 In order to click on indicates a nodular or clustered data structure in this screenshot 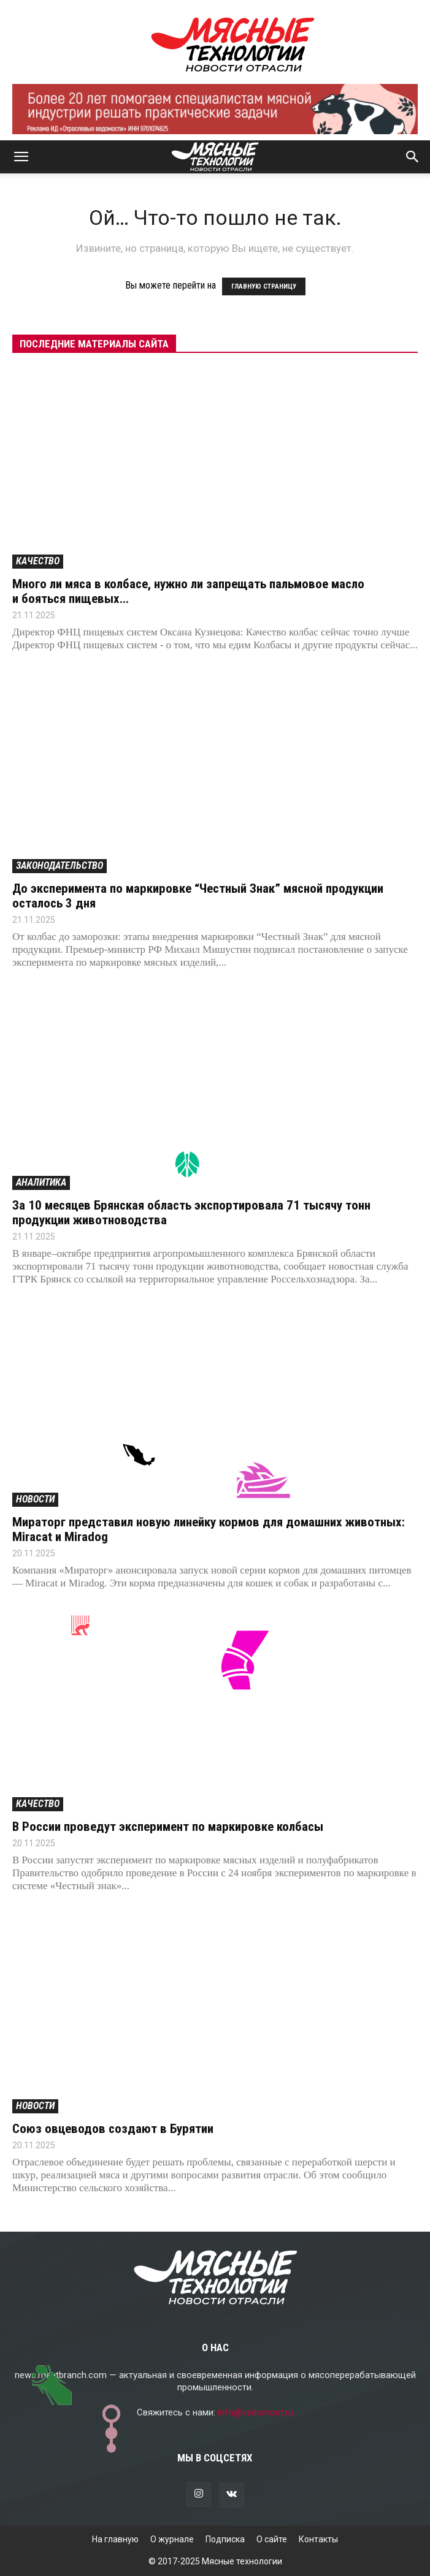, I will do `click(111, 2428)`.